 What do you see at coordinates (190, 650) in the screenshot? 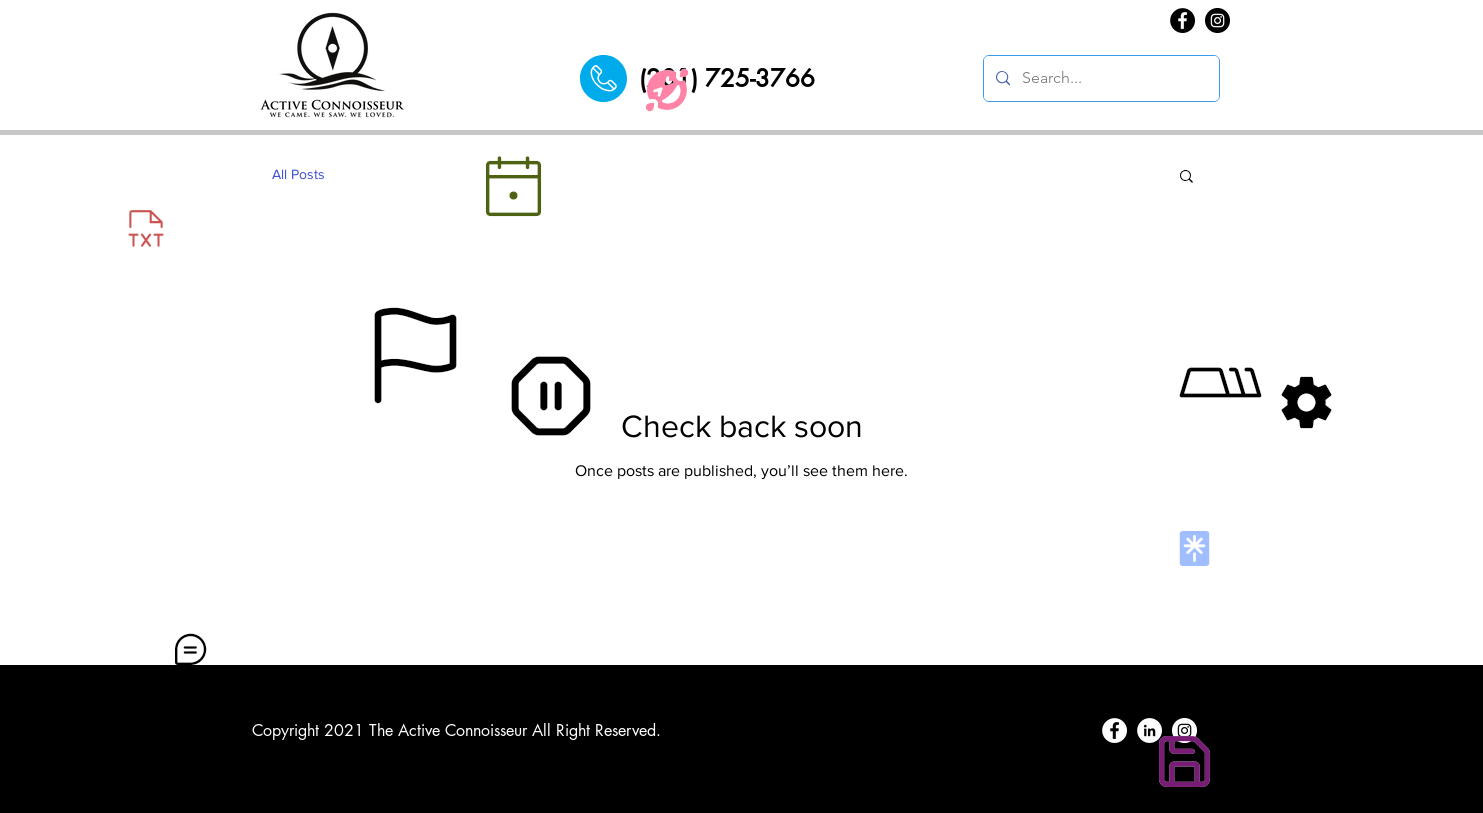
I see `open chat or messaging` at bounding box center [190, 650].